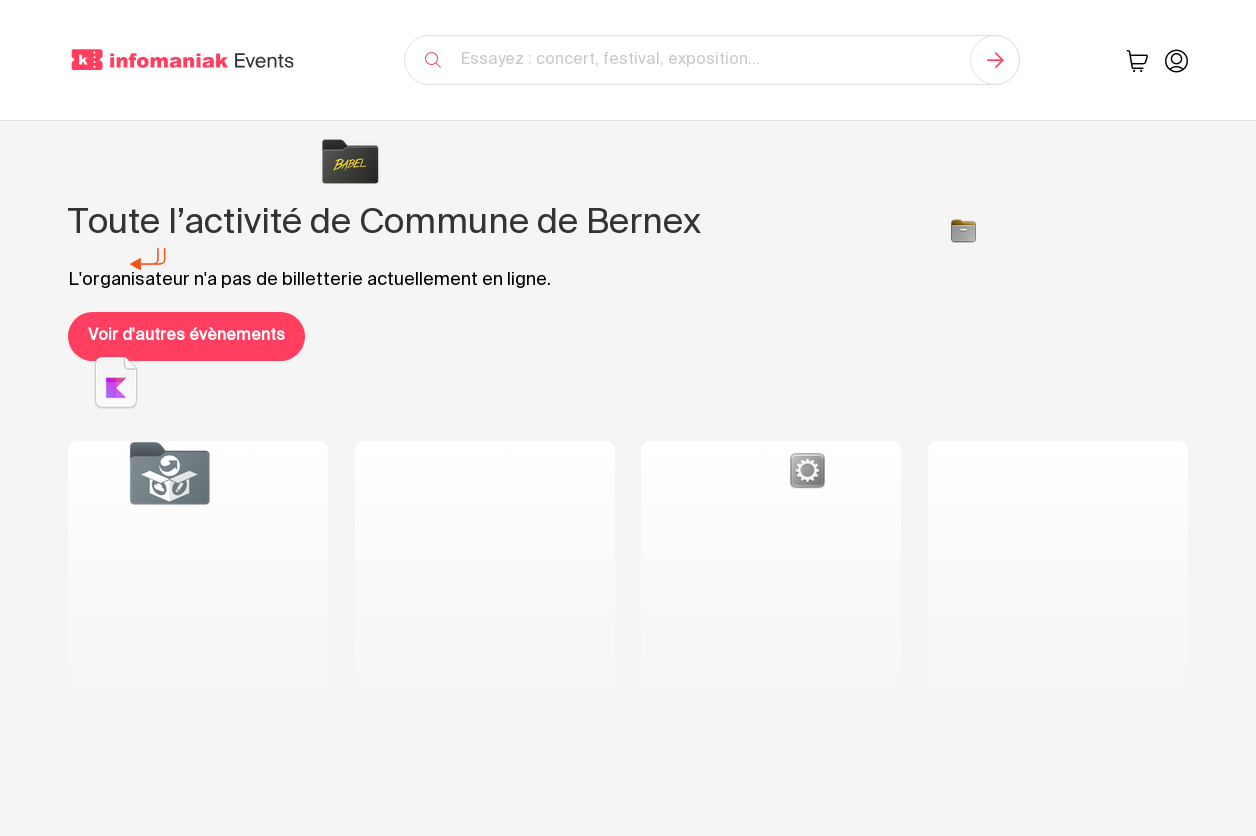  I want to click on open portableapps folder, so click(169, 475).